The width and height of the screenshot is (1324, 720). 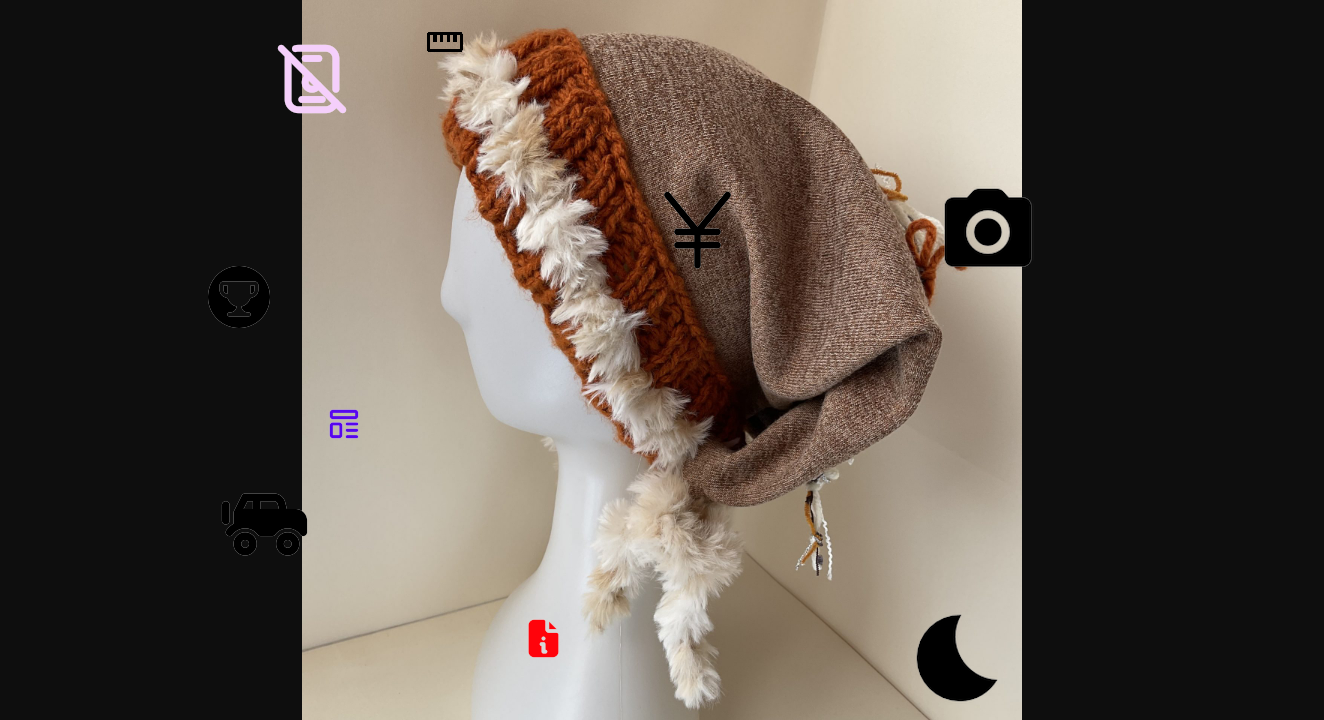 I want to click on view achievements or accomplishments in your feed, so click(x=239, y=297).